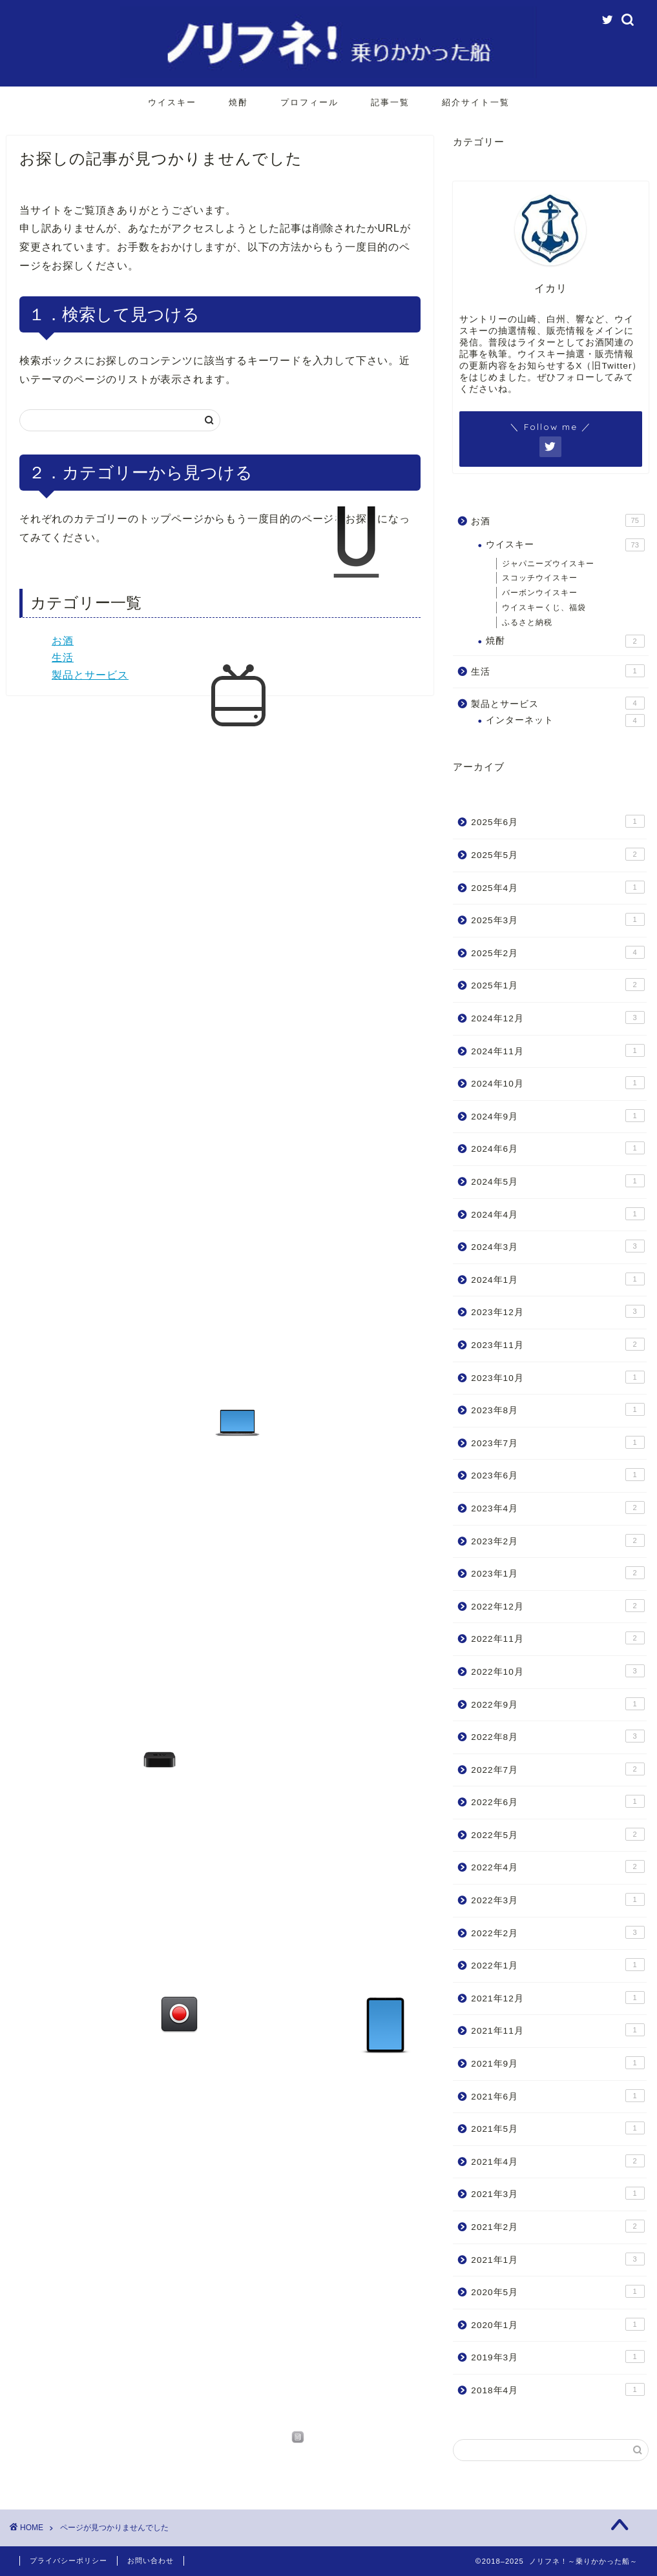  What do you see at coordinates (179, 2014) in the screenshot?
I see `view notifications and alerts` at bounding box center [179, 2014].